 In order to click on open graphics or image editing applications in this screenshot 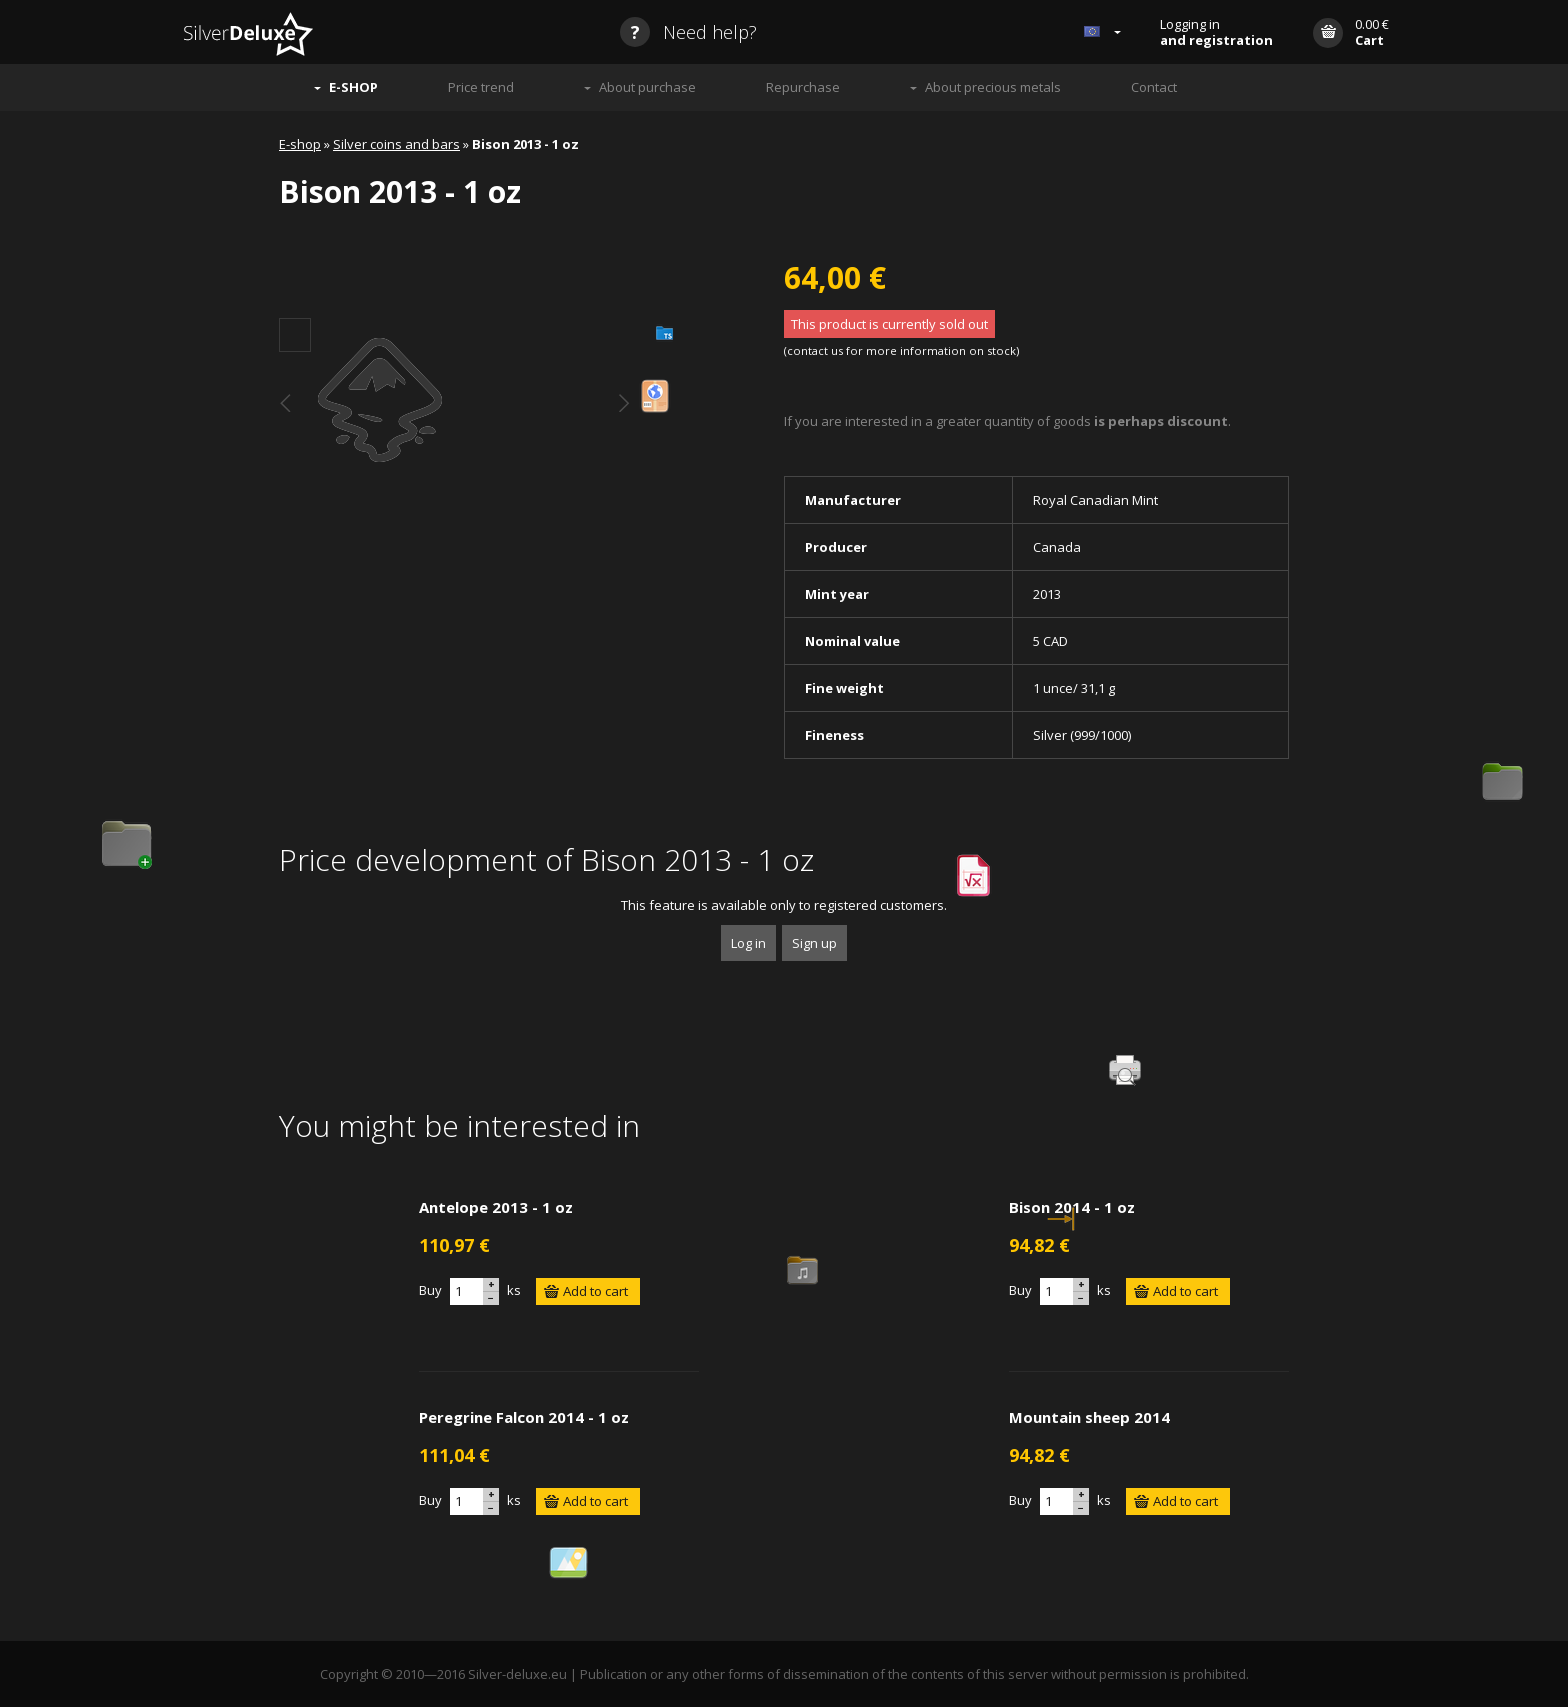, I will do `click(568, 1562)`.